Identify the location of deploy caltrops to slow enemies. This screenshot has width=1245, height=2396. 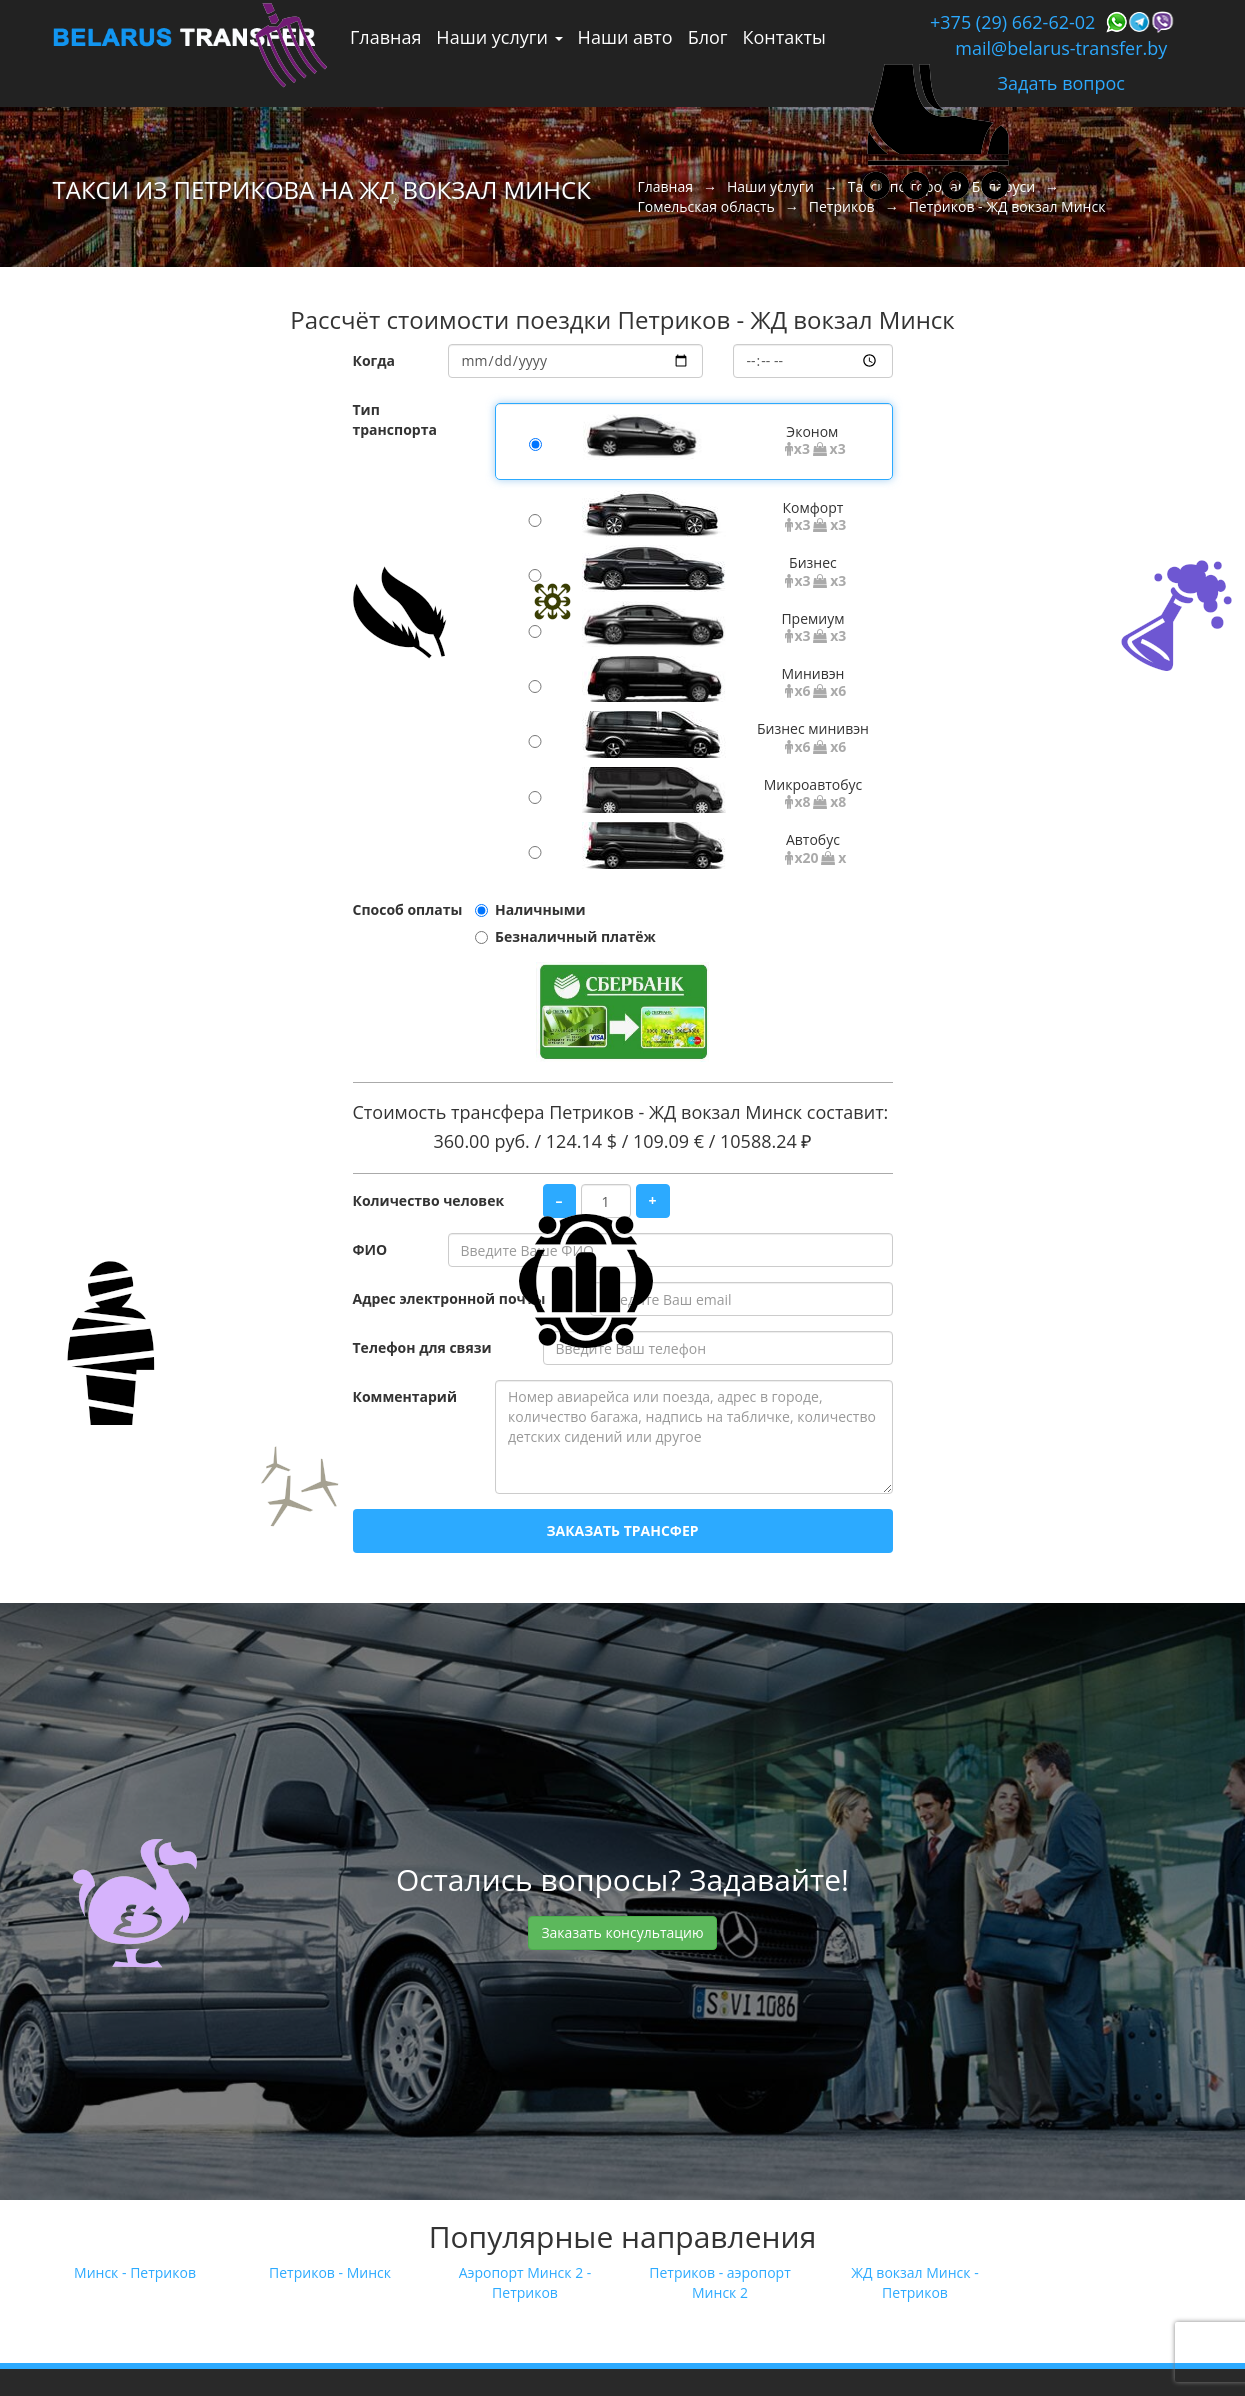
(299, 1486).